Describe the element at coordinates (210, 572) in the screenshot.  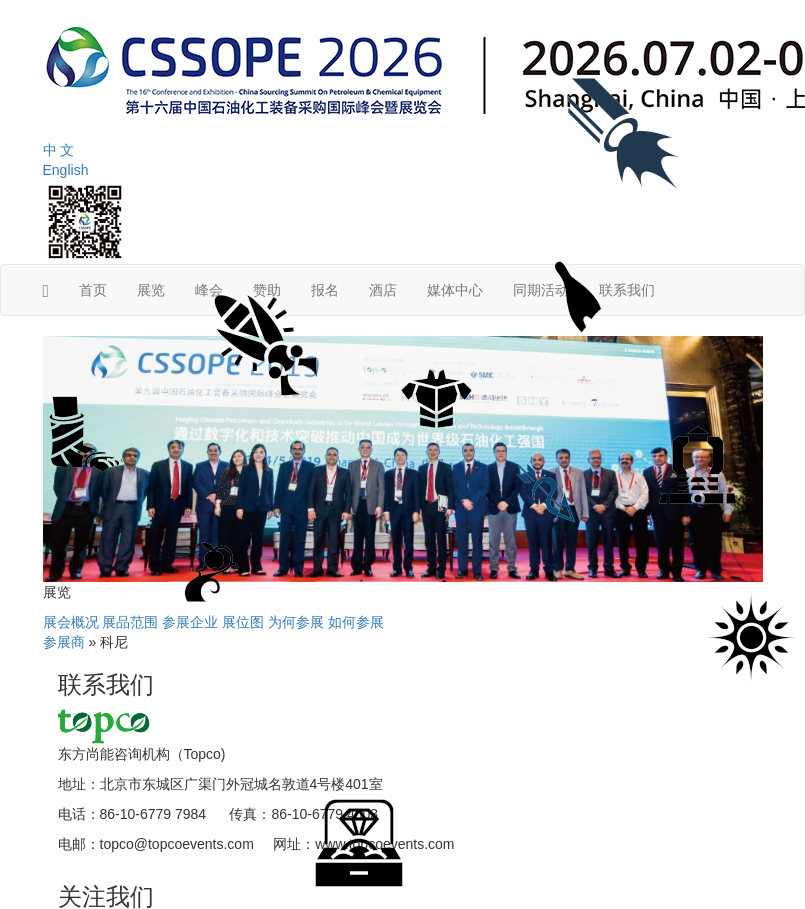
I see `indicates plant fruiting stage in gardening game` at that location.